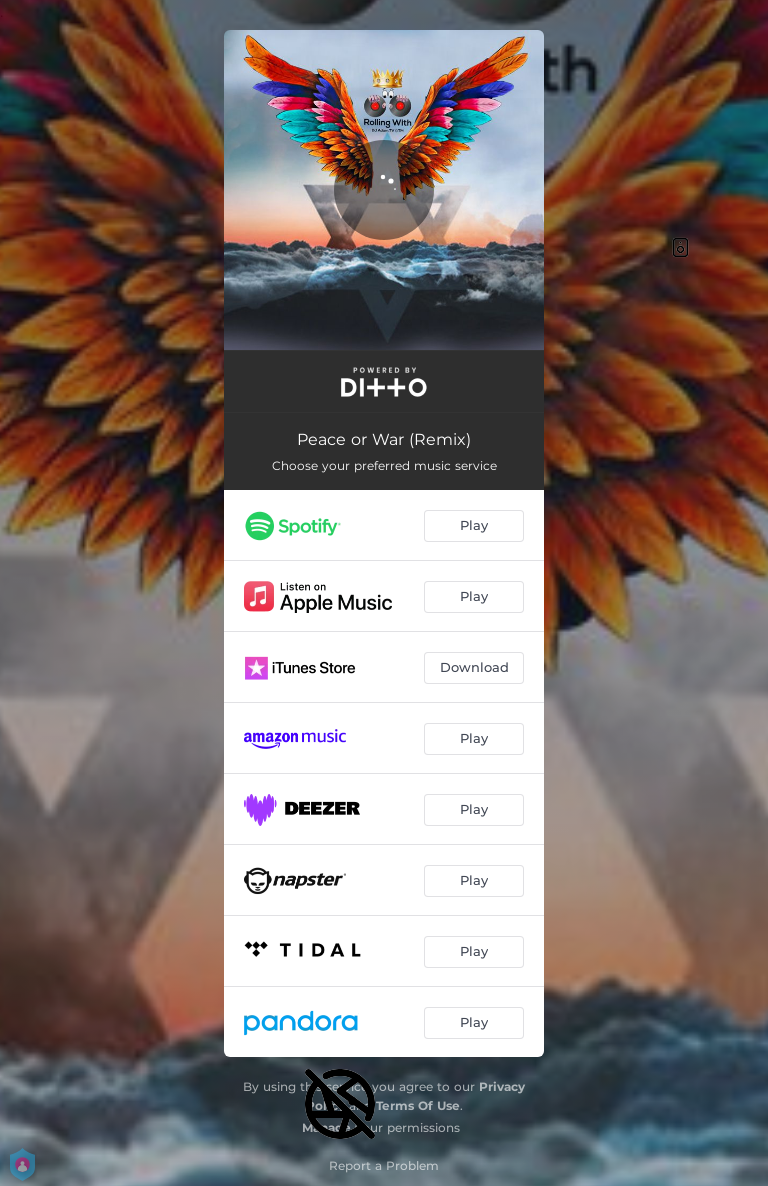  What do you see at coordinates (680, 247) in the screenshot?
I see `adjust speaker or audio output settings` at bounding box center [680, 247].